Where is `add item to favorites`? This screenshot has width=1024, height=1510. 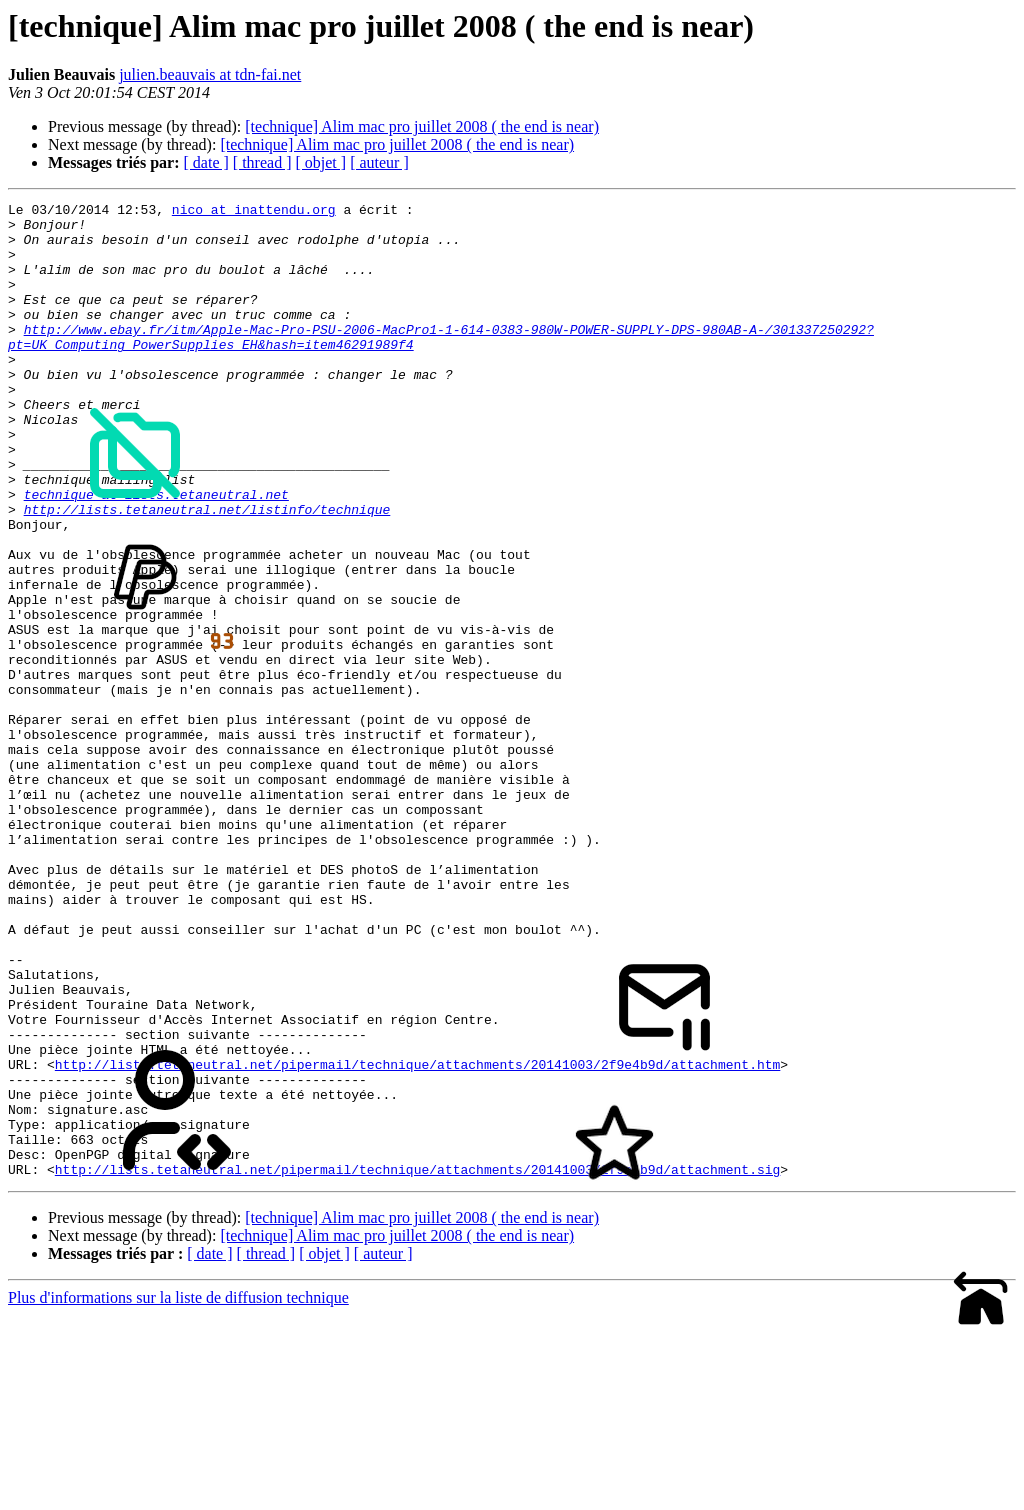 add item to favorites is located at coordinates (614, 1143).